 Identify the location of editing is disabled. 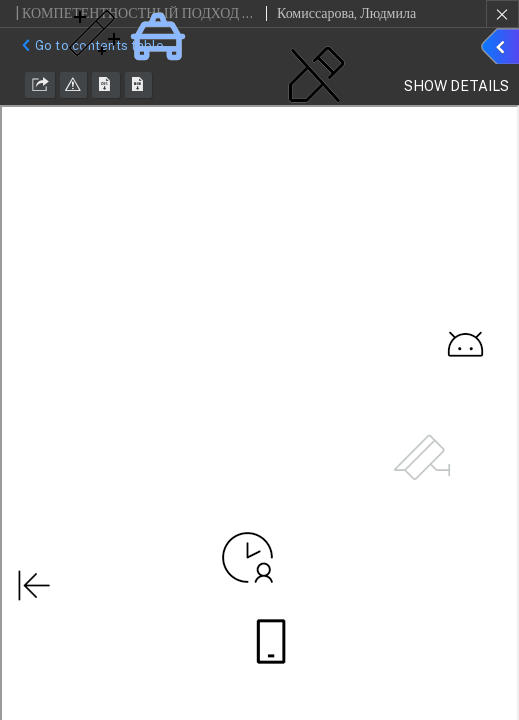
(315, 75).